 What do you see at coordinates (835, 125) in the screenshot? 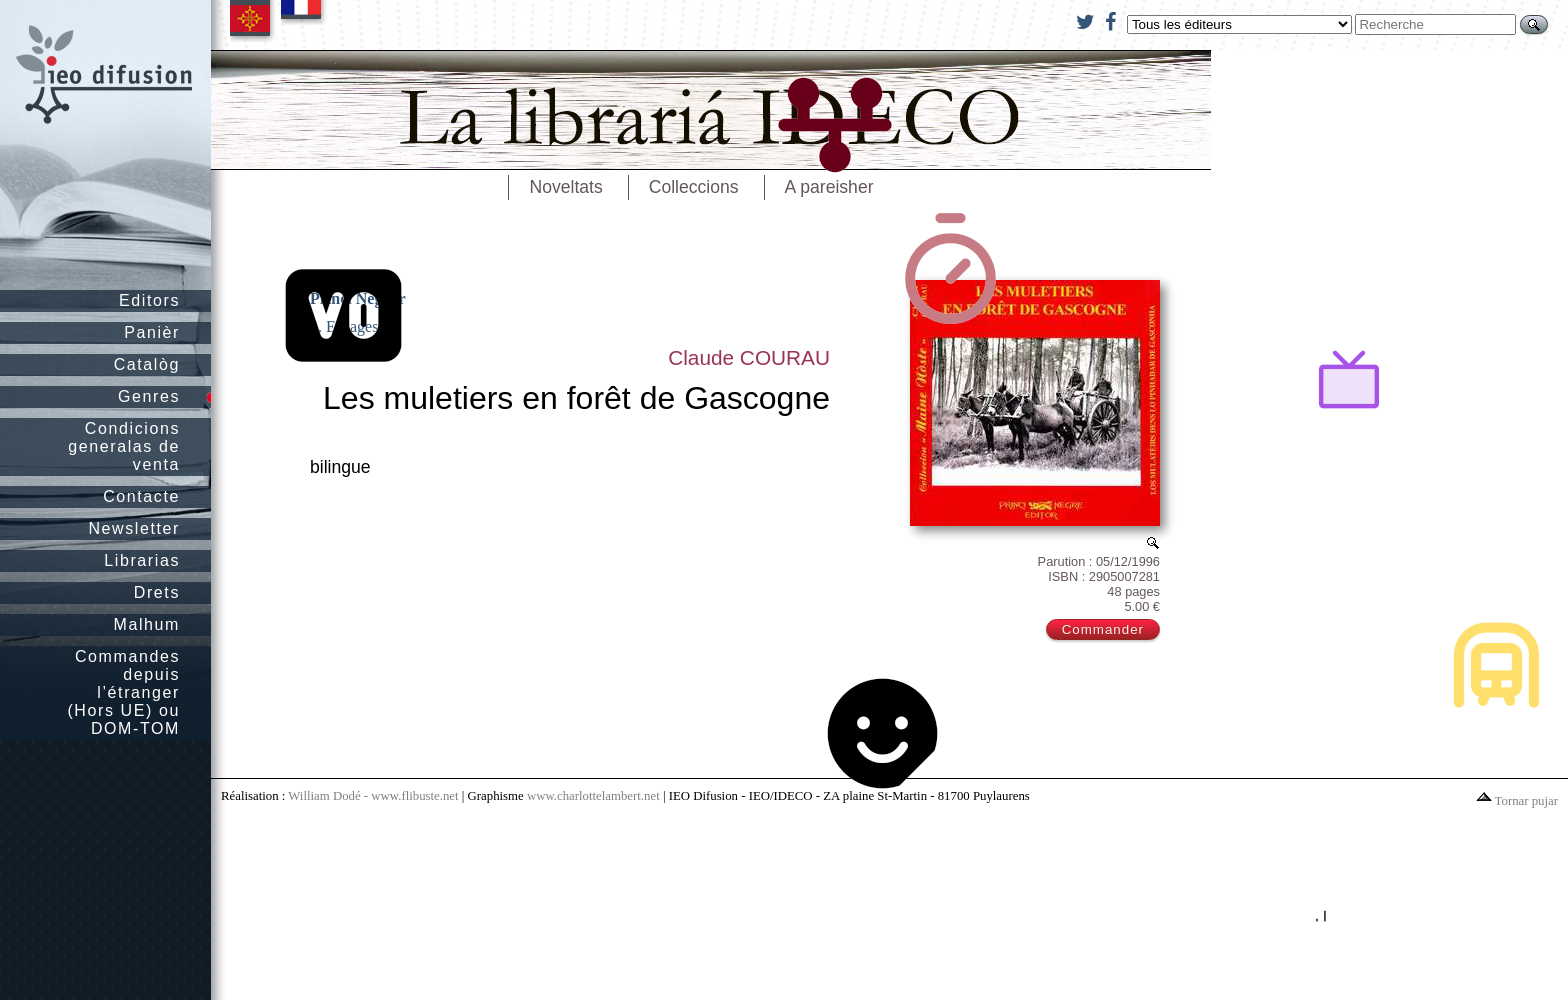
I see `view timeline or chronological history` at bounding box center [835, 125].